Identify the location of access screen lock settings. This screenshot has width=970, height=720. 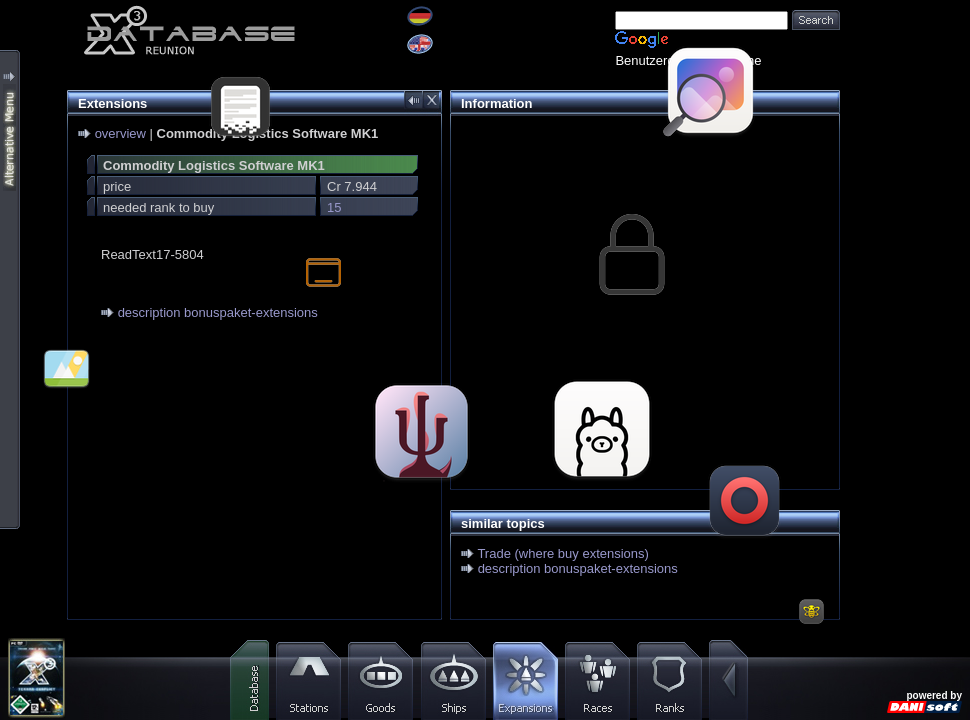
(632, 257).